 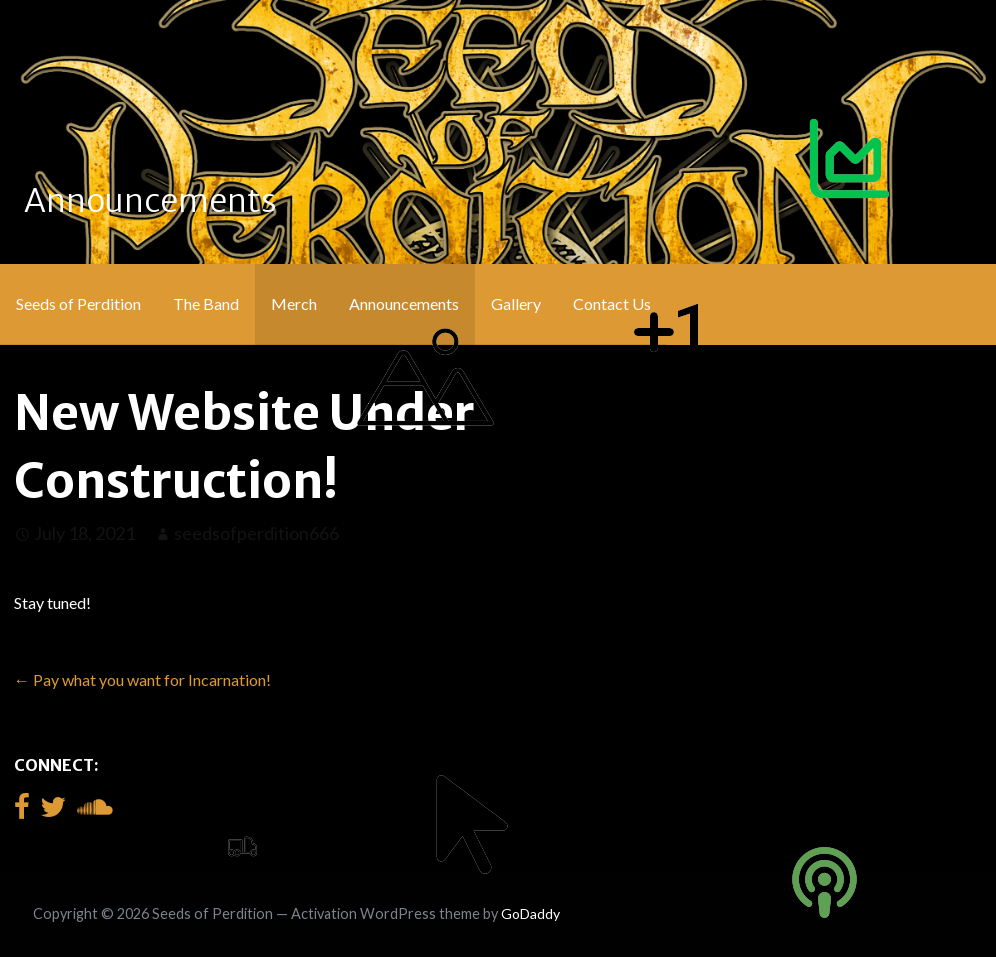 What do you see at coordinates (242, 846) in the screenshot?
I see `track shipment or delivery status` at bounding box center [242, 846].